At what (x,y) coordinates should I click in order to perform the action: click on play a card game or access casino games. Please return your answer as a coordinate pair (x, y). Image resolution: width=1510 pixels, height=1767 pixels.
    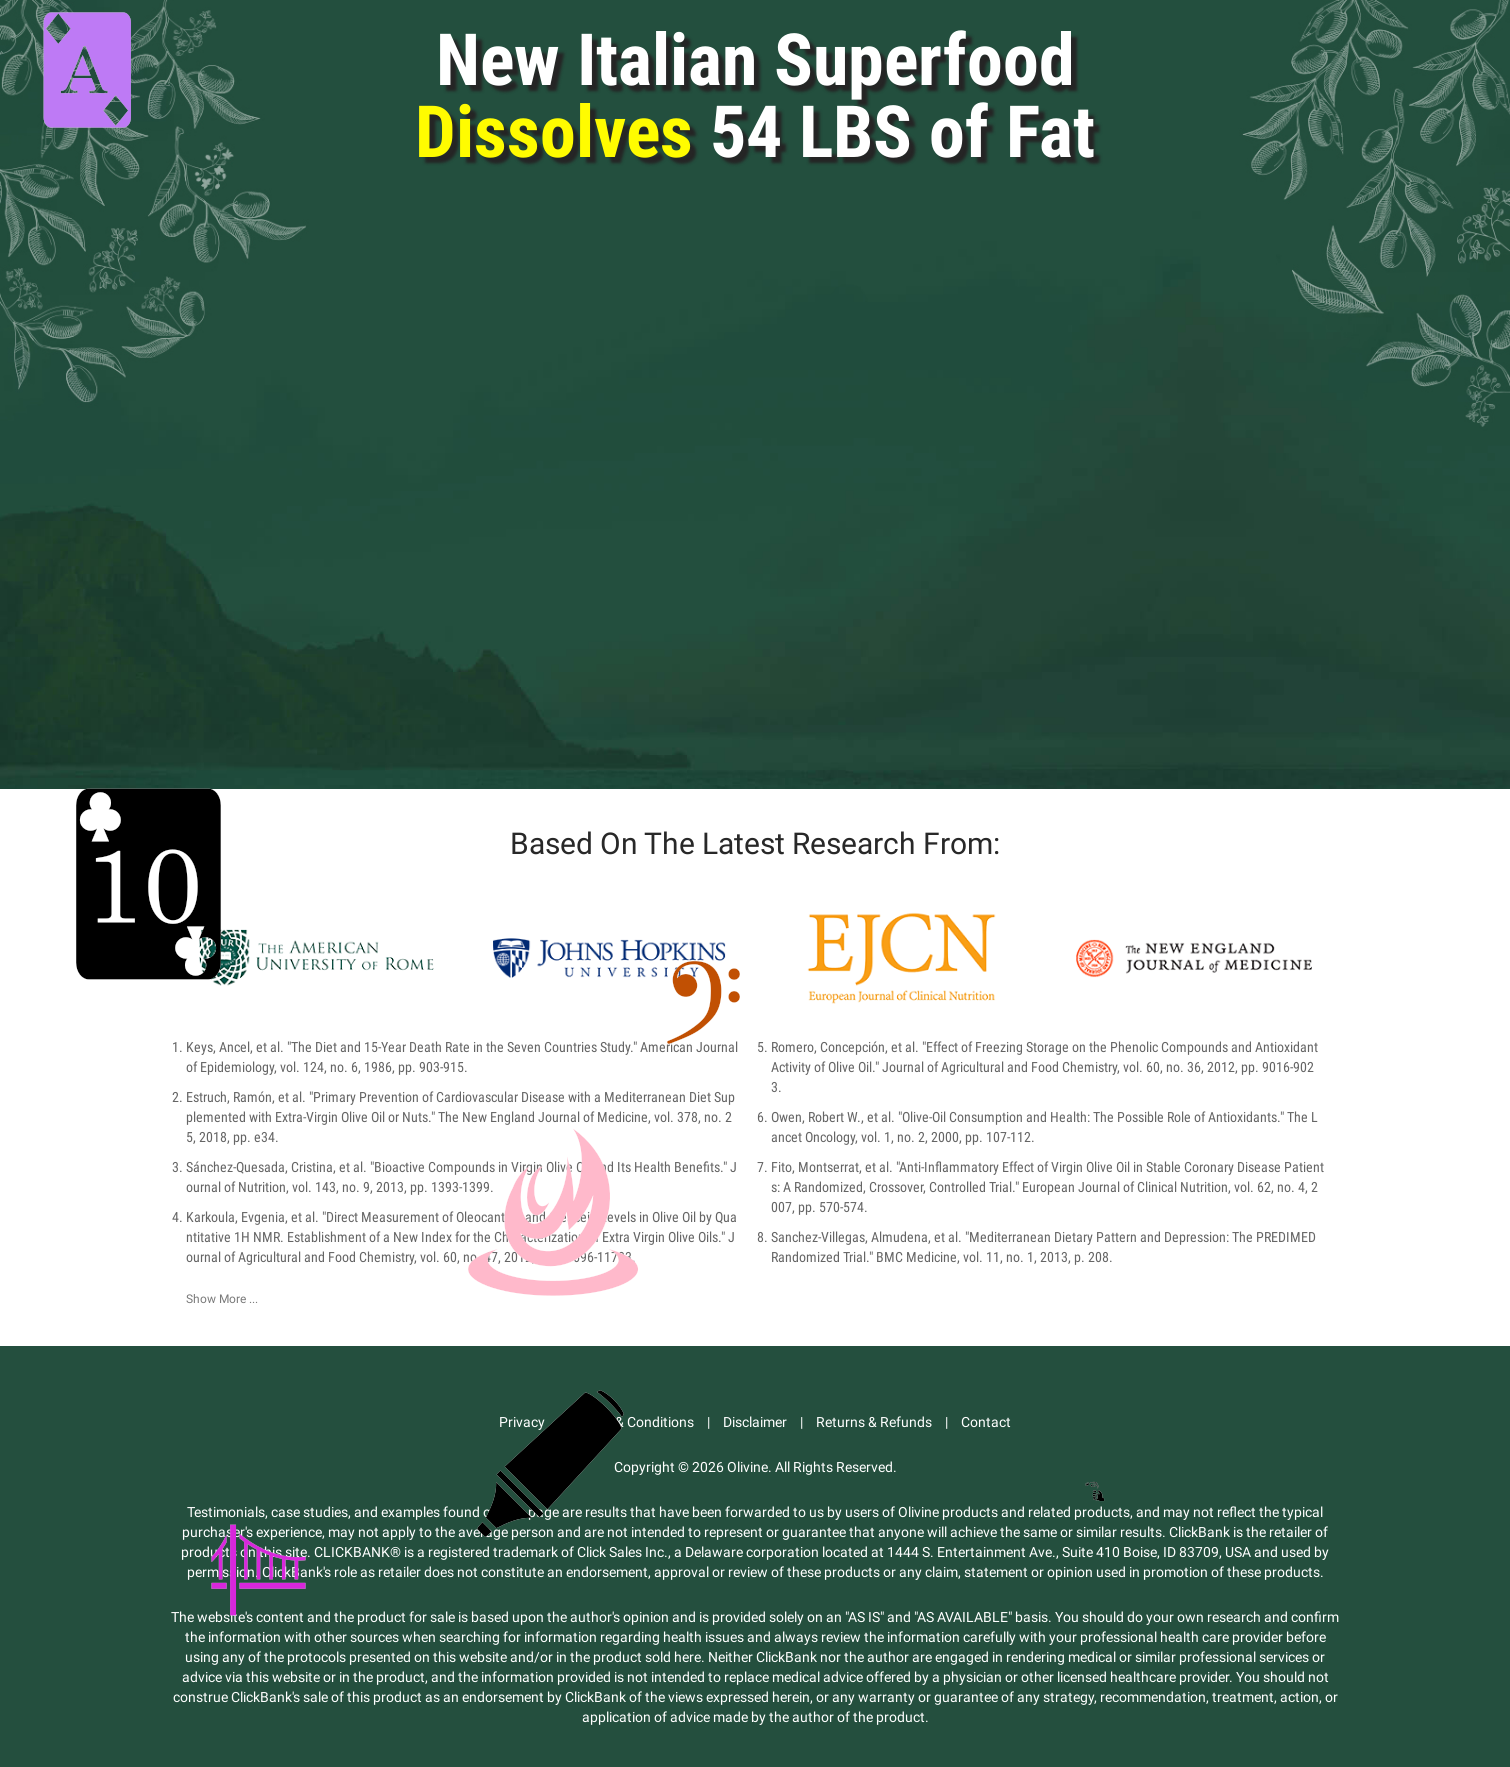
    Looking at the image, I should click on (87, 70).